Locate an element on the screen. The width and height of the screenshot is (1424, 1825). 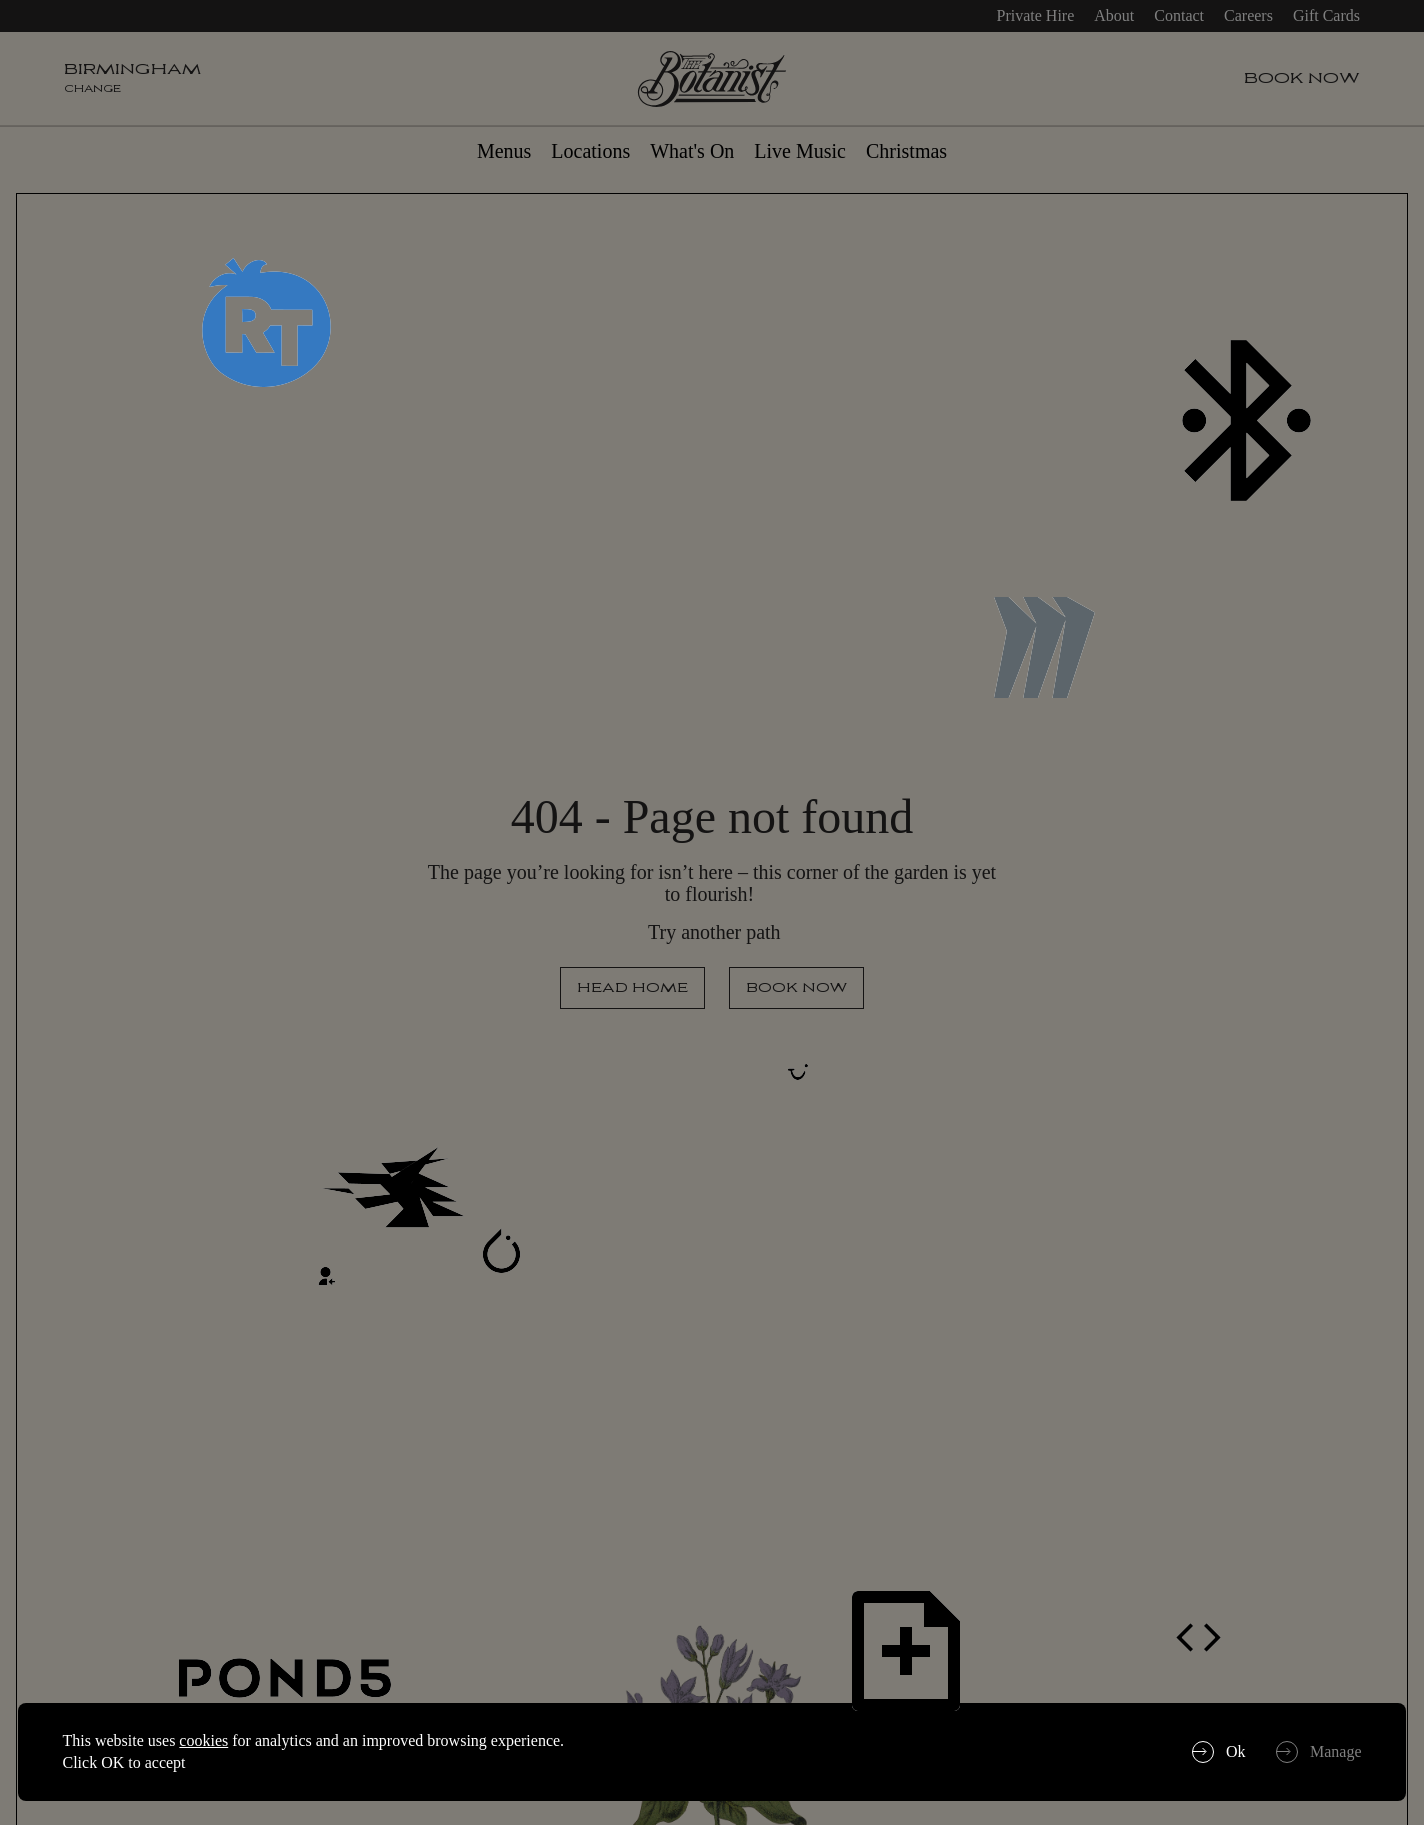
incoming user request or invitation is located at coordinates (325, 1276).